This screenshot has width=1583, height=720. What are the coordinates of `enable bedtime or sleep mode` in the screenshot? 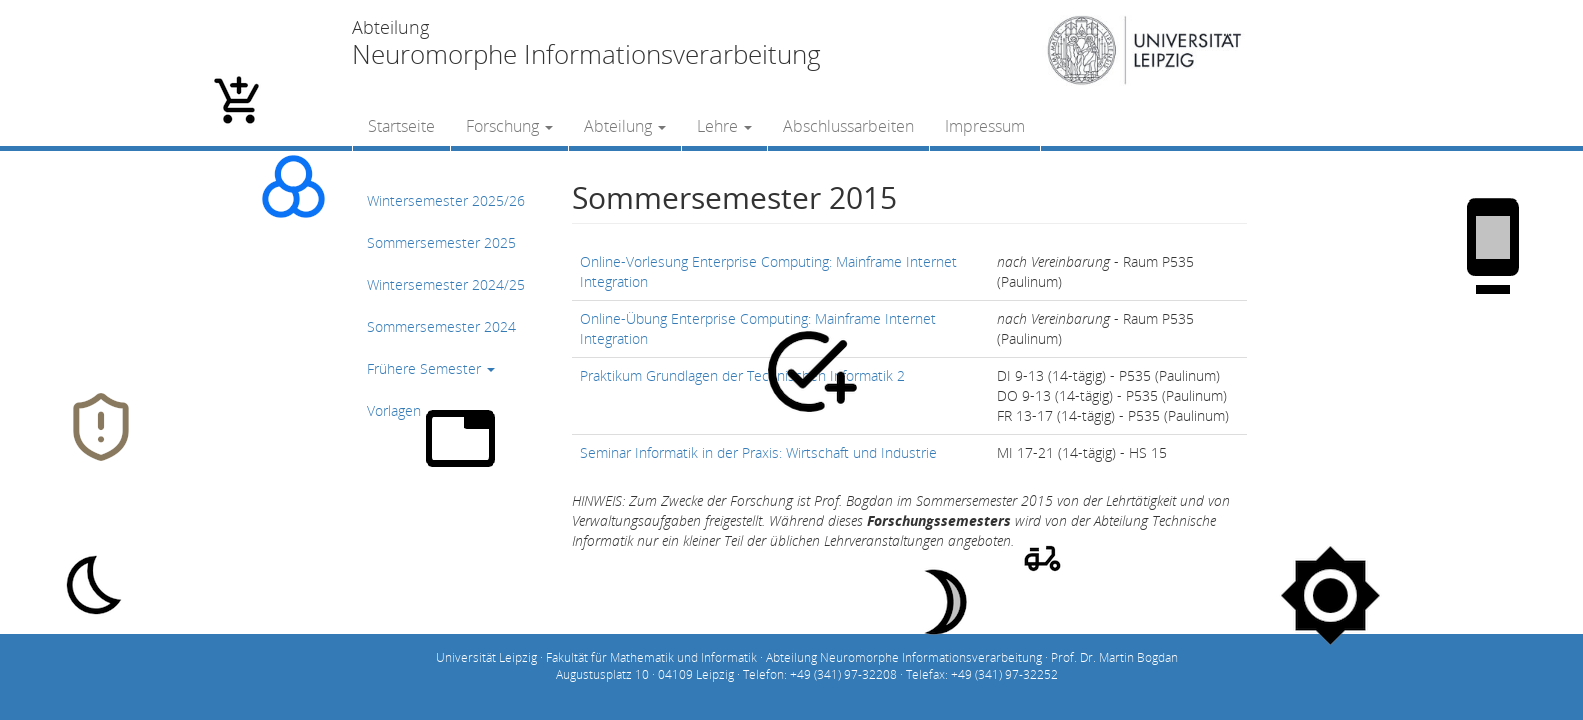 It's located at (96, 585).